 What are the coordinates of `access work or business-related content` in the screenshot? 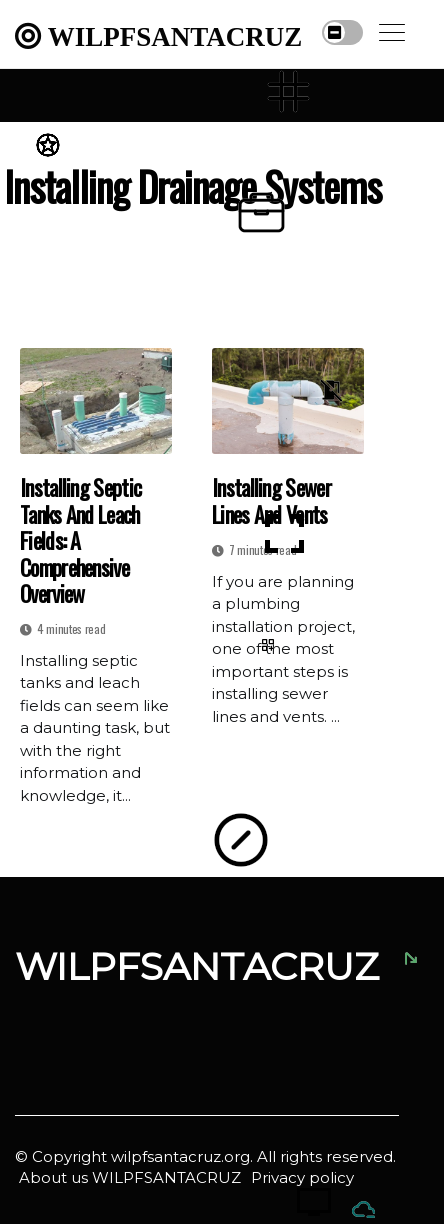 It's located at (261, 212).